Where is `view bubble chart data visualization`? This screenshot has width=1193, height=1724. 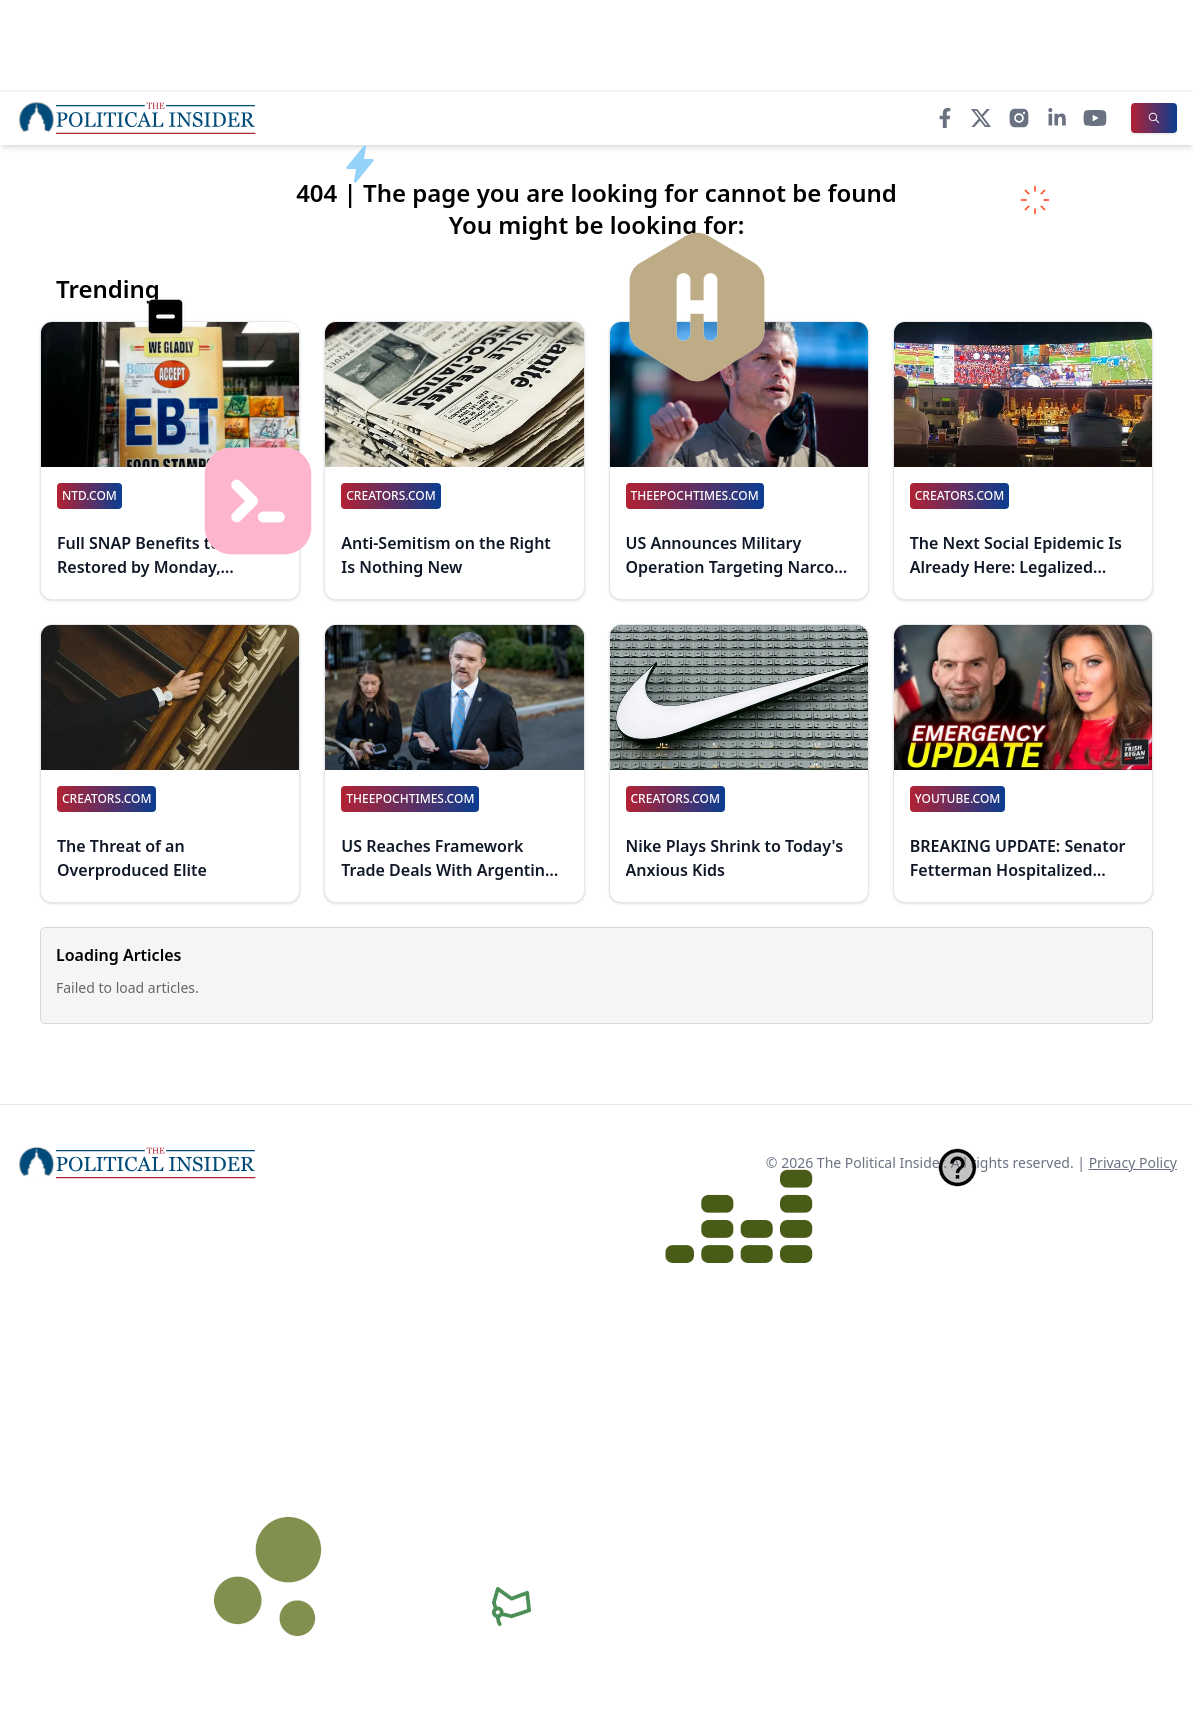
view bubble chart data visualization is located at coordinates (273, 1576).